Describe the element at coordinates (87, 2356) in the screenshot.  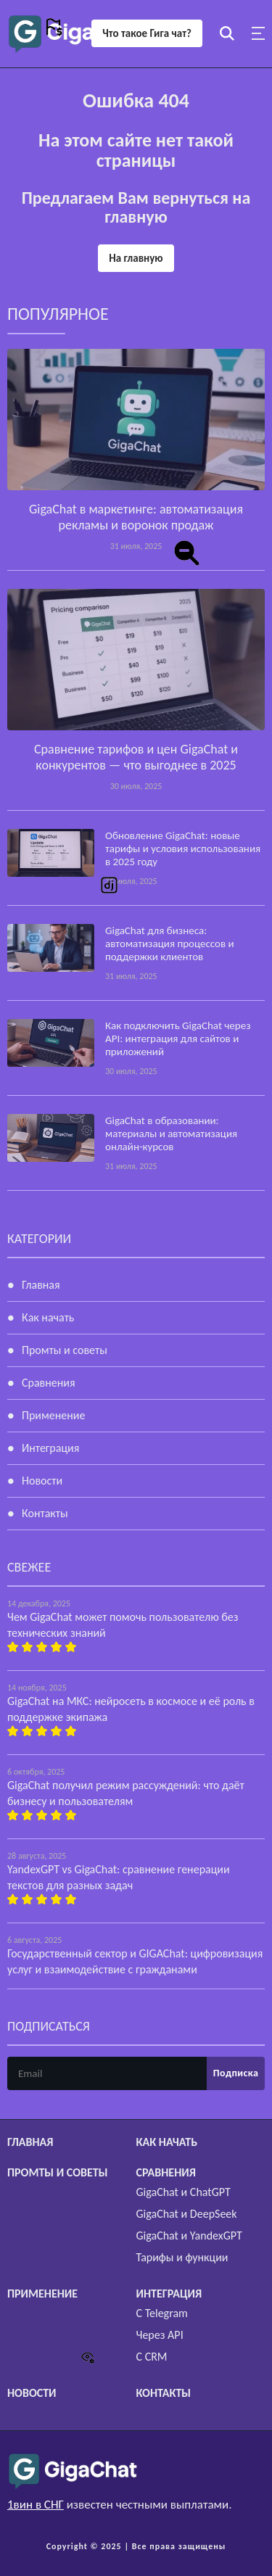
I see `manage visibility settings` at that location.